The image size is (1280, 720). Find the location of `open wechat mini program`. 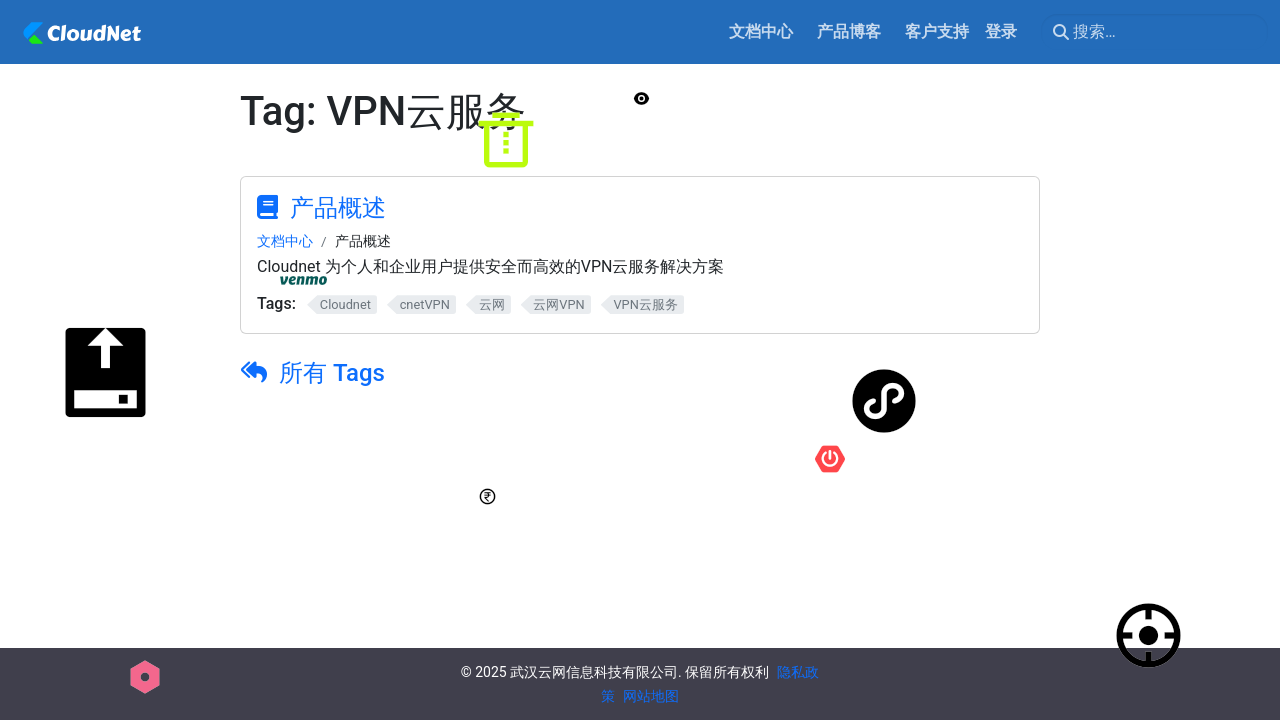

open wechat mini program is located at coordinates (884, 401).